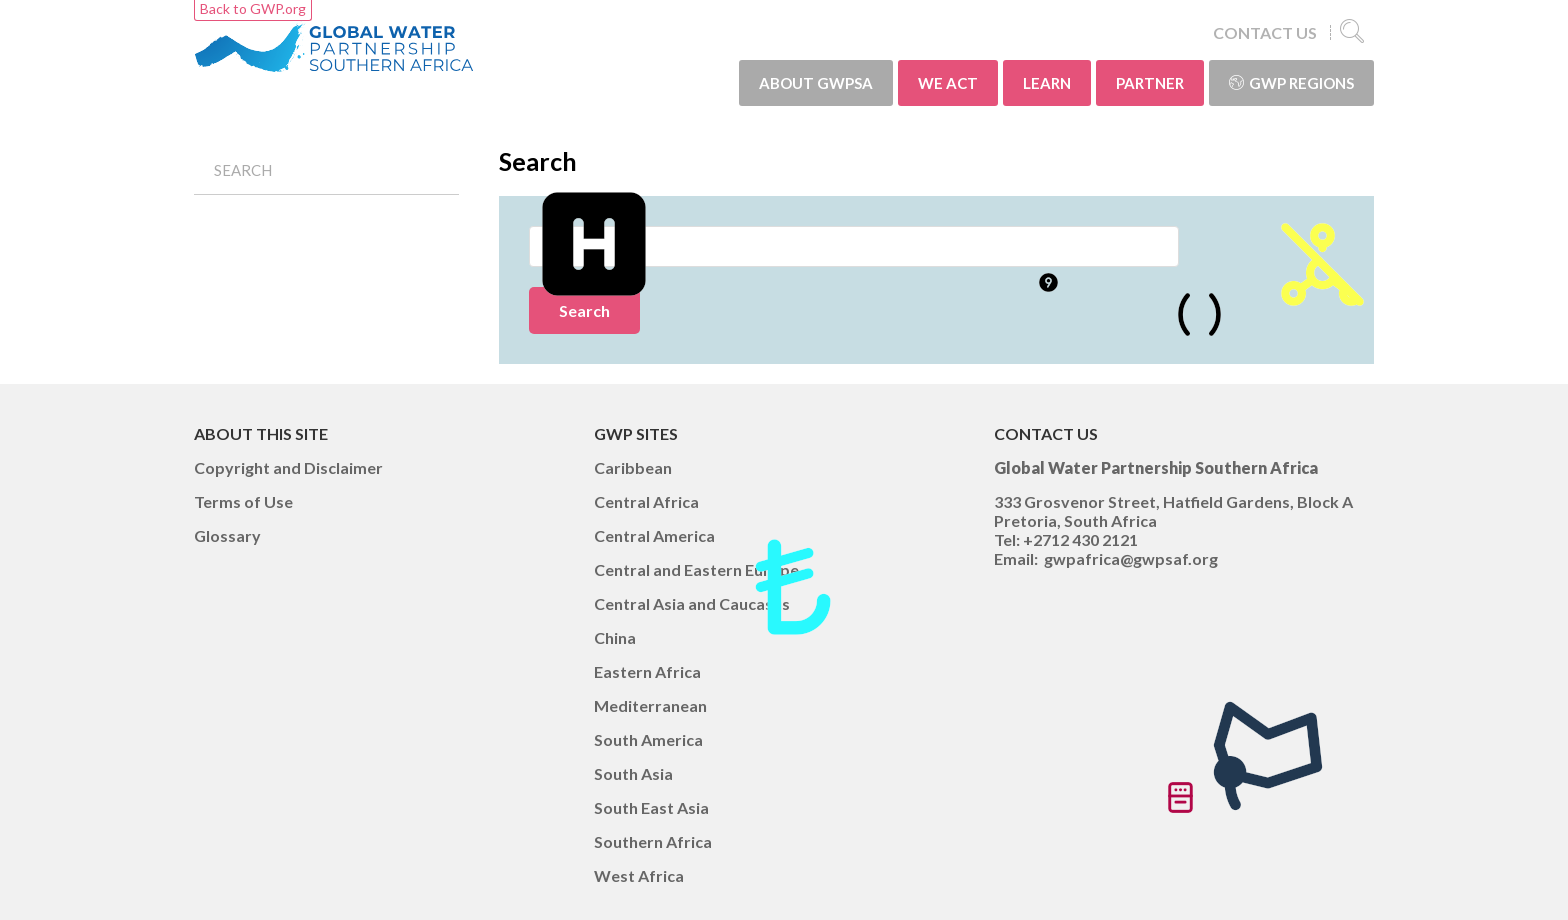 The image size is (1568, 920). Describe the element at coordinates (1048, 282) in the screenshot. I see `indicates item number nine in a list or sequence` at that location.